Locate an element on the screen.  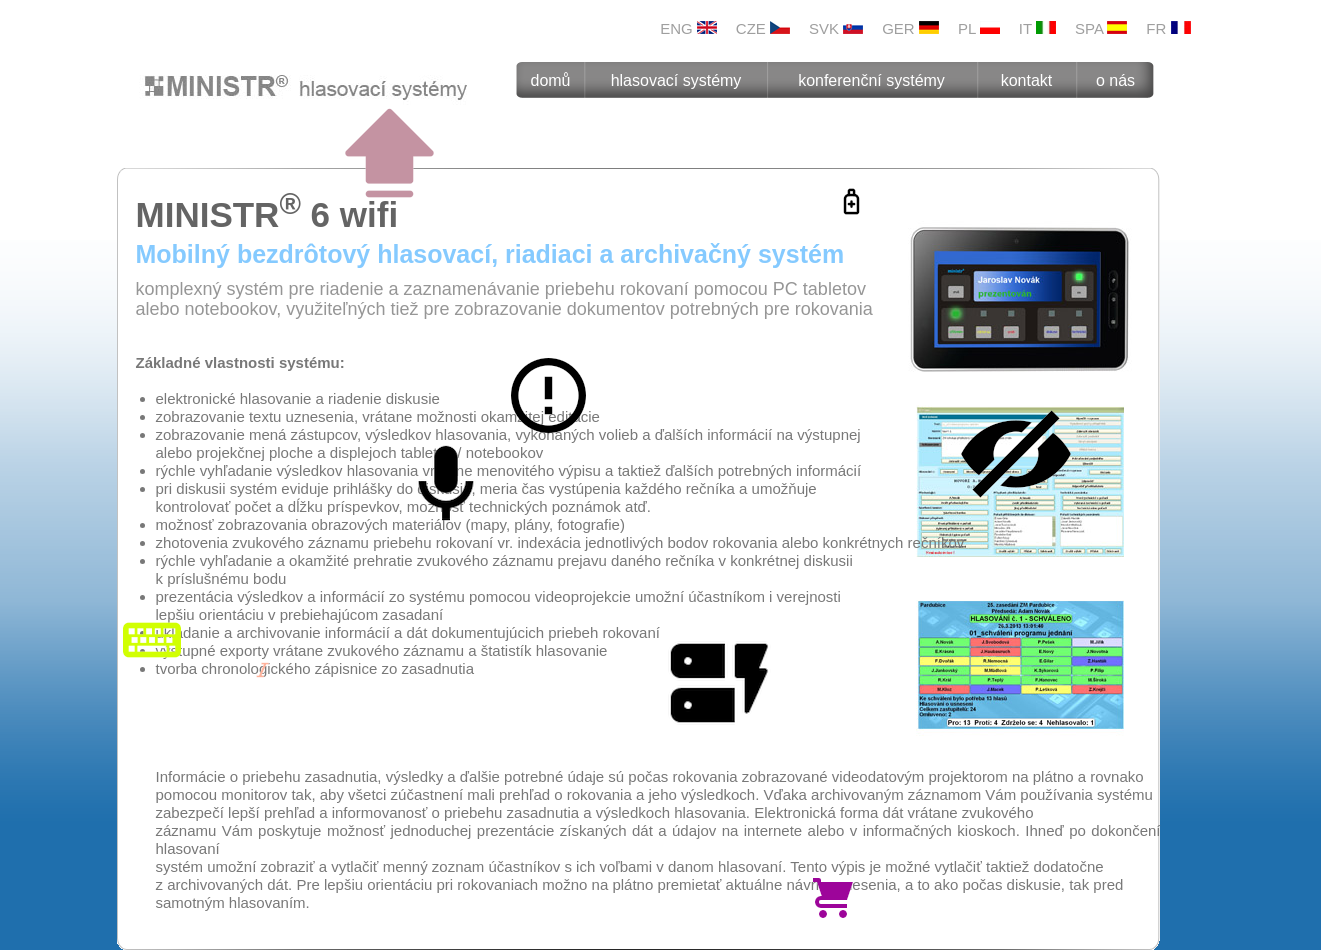
view your shopping cart is located at coordinates (833, 898).